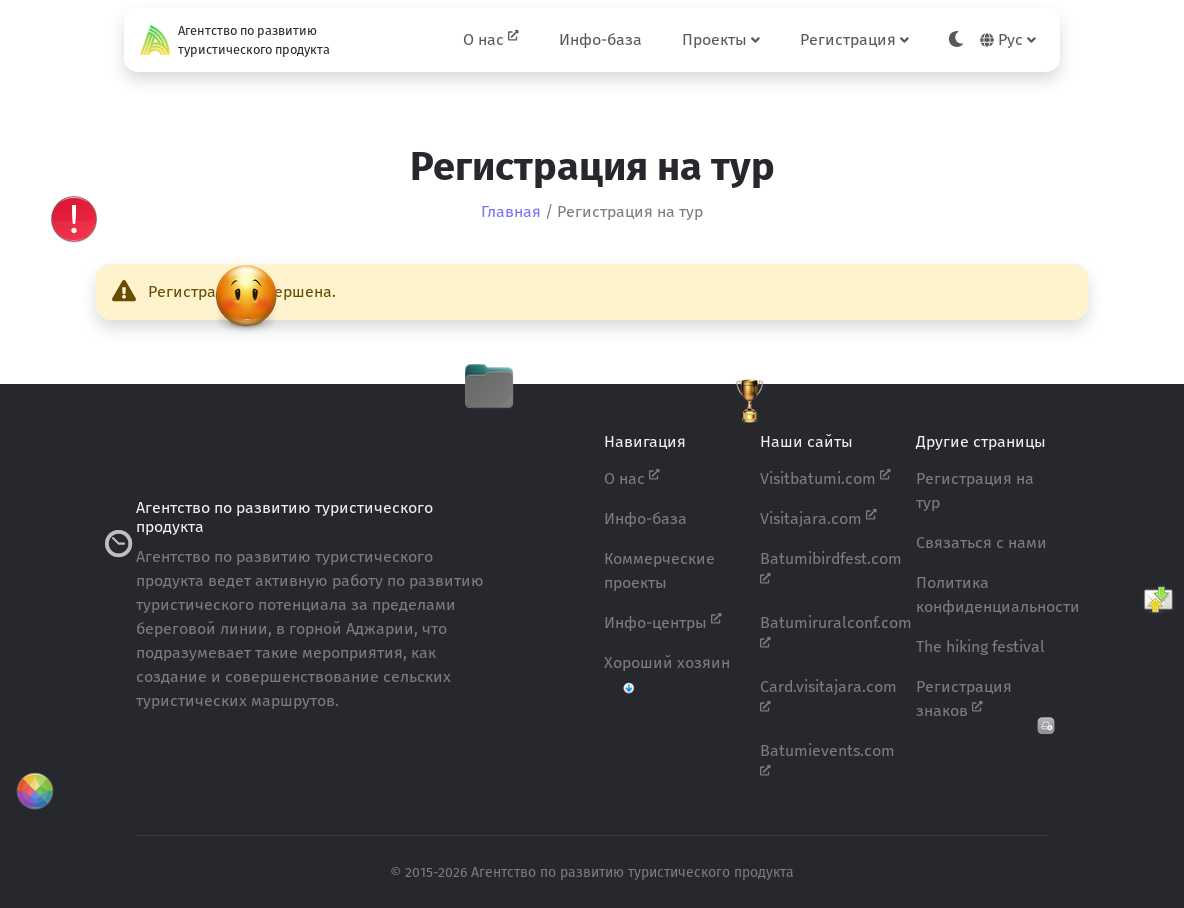 The height and width of the screenshot is (908, 1184). What do you see at coordinates (119, 544) in the screenshot?
I see `open date and time settings` at bounding box center [119, 544].